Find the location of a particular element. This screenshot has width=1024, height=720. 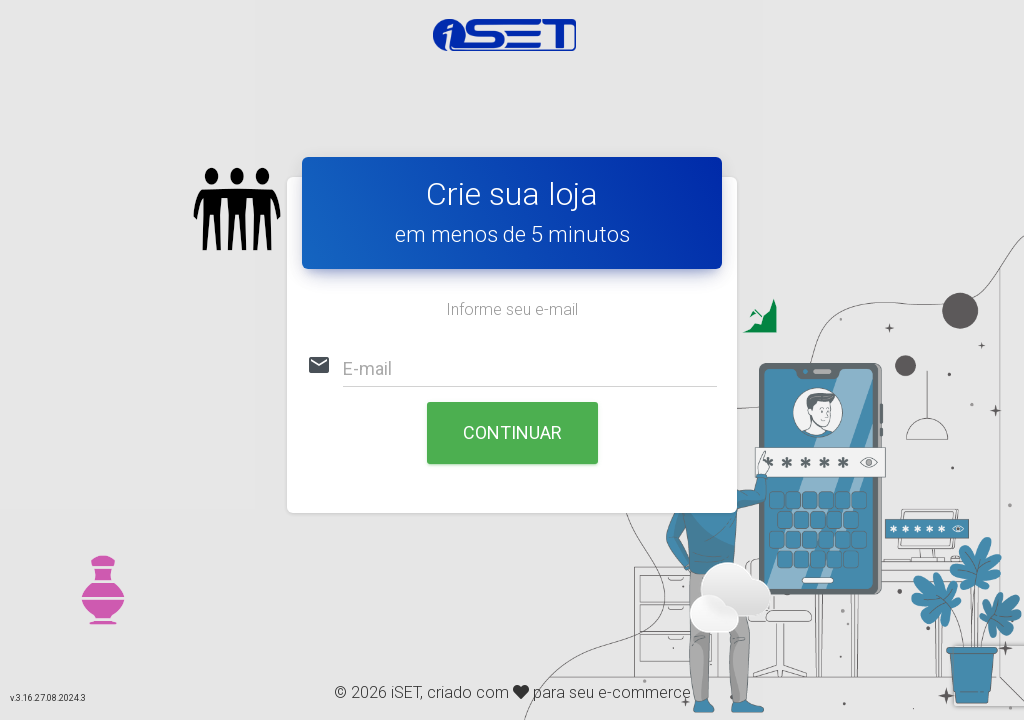

indicates progress toward a goal or milestone is located at coordinates (759, 315).